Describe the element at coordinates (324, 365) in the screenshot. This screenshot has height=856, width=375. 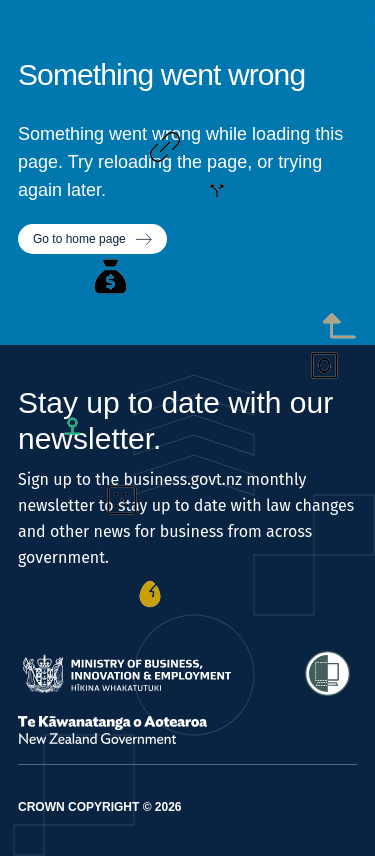
I see `indicates zero or null value` at that location.